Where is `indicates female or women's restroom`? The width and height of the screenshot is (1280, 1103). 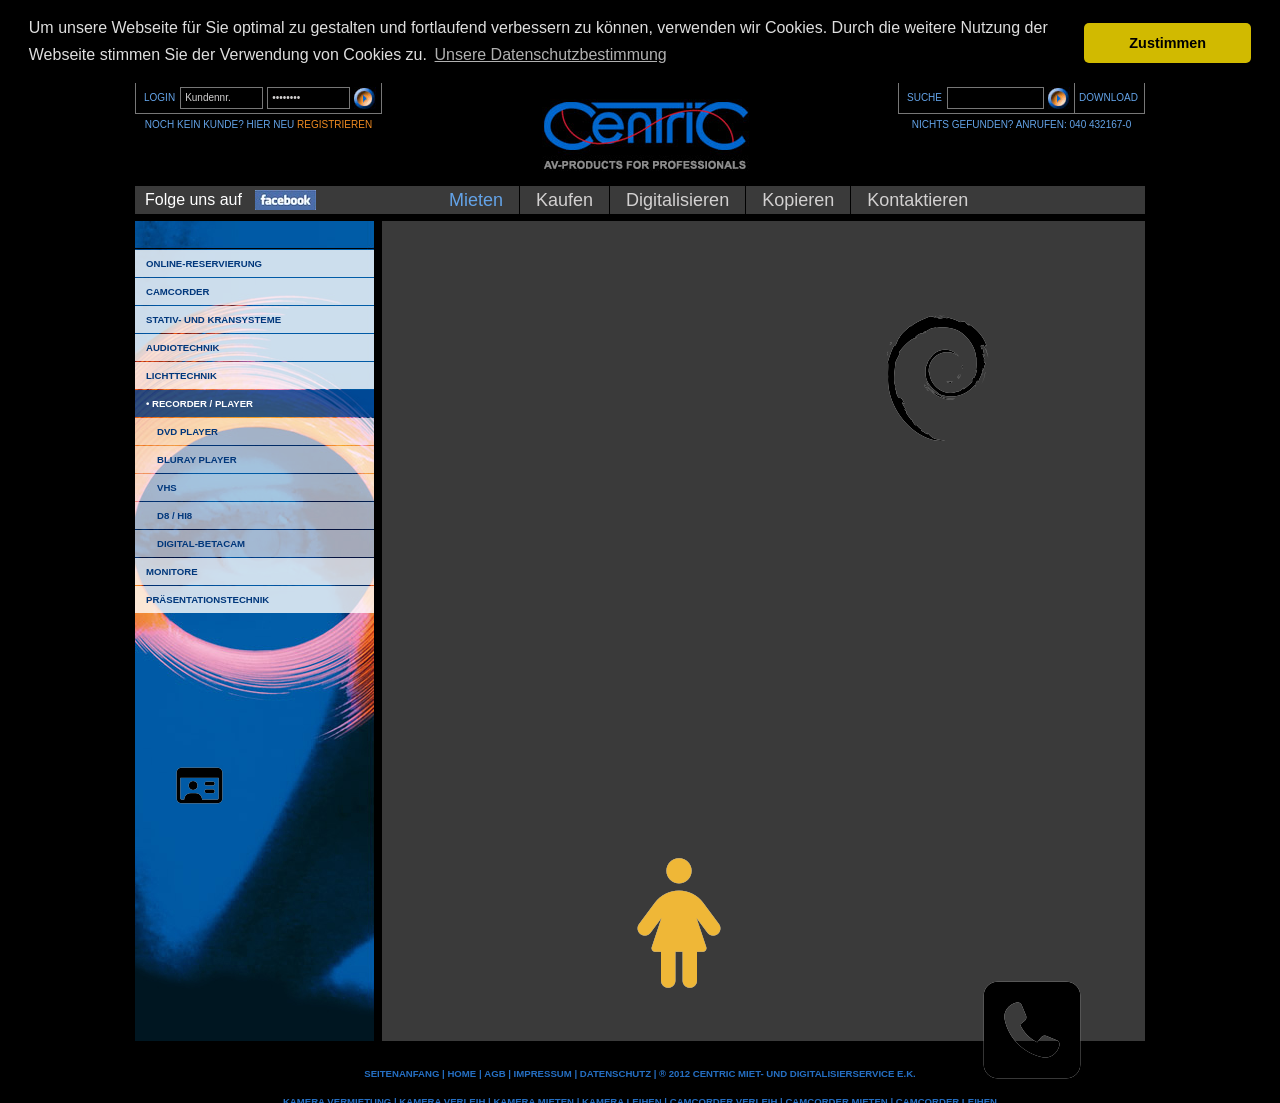 indicates female or women's restroom is located at coordinates (679, 923).